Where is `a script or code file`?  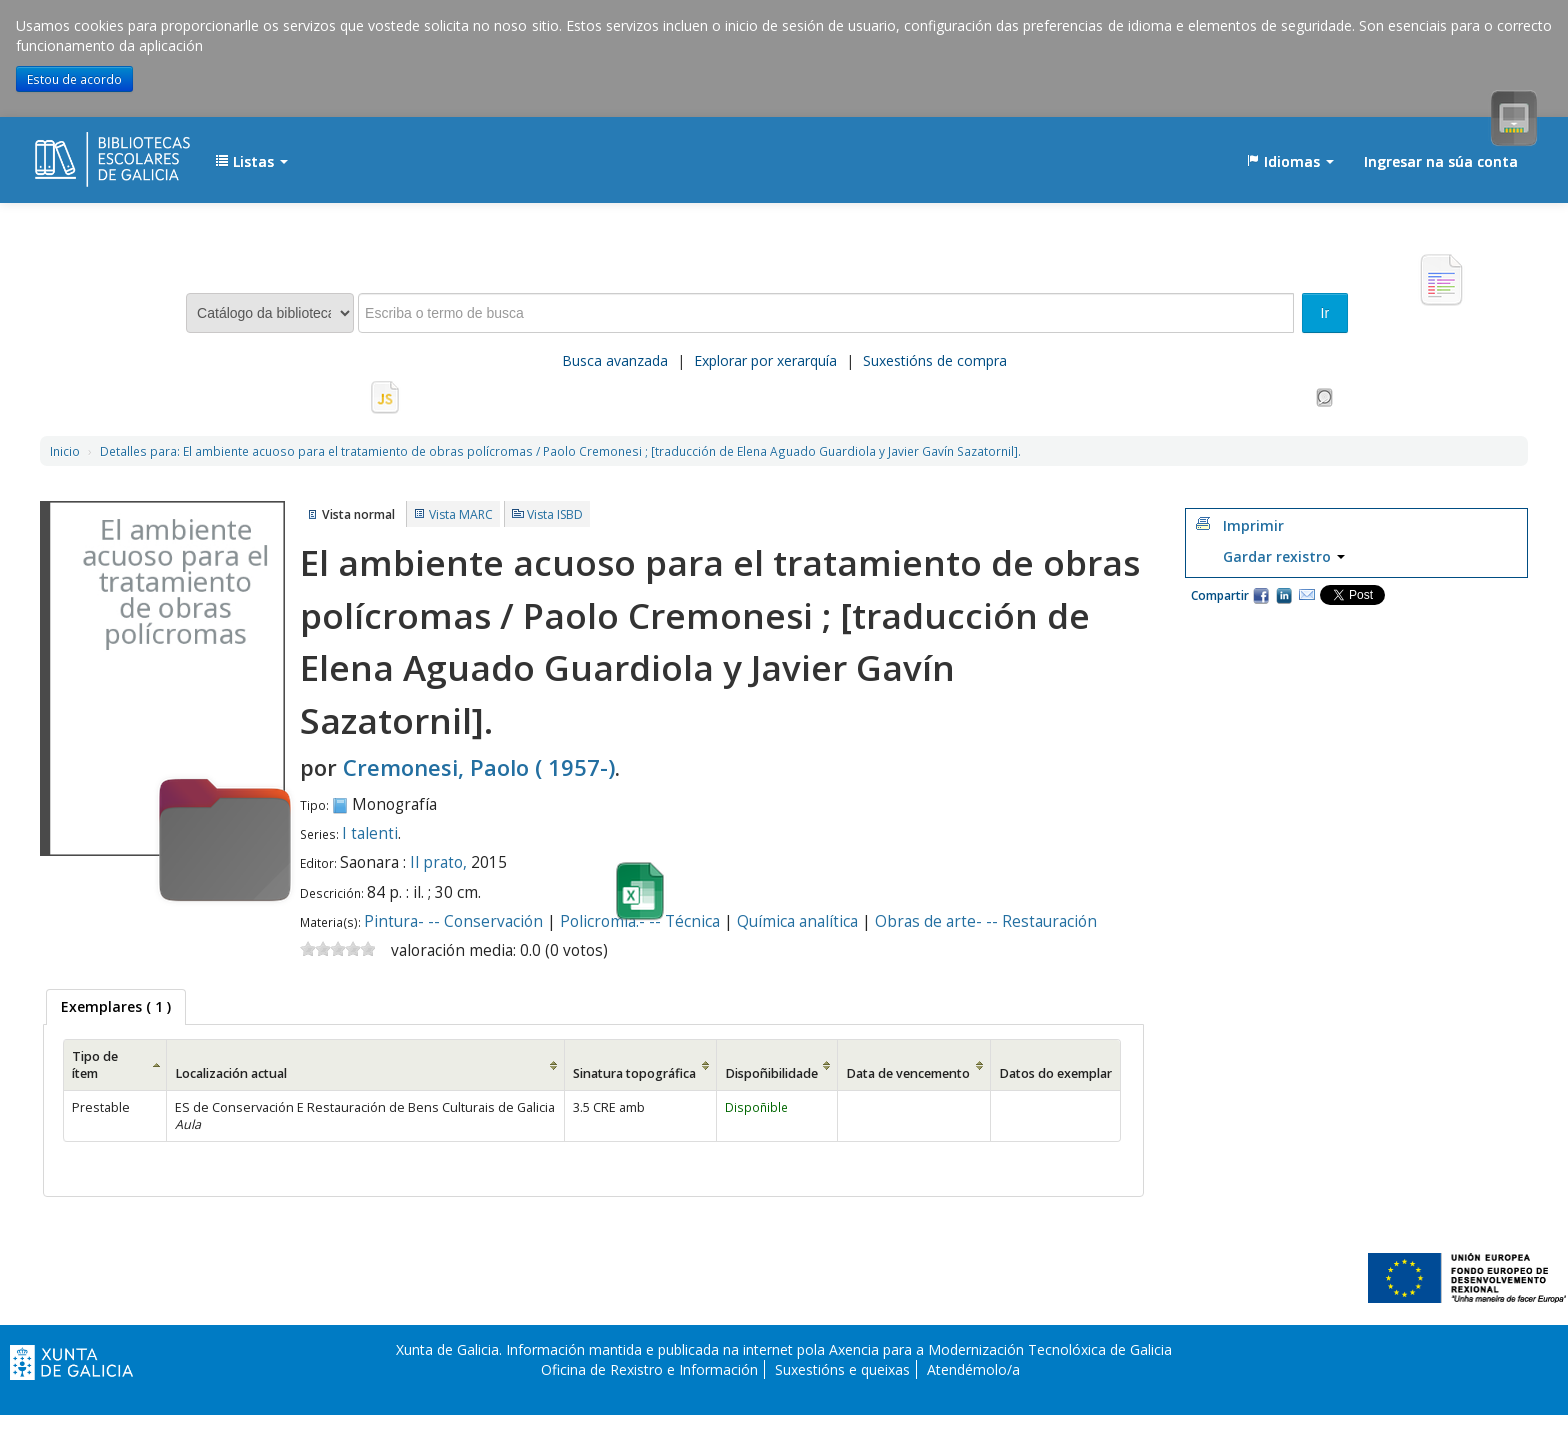
a script or code file is located at coordinates (1441, 279).